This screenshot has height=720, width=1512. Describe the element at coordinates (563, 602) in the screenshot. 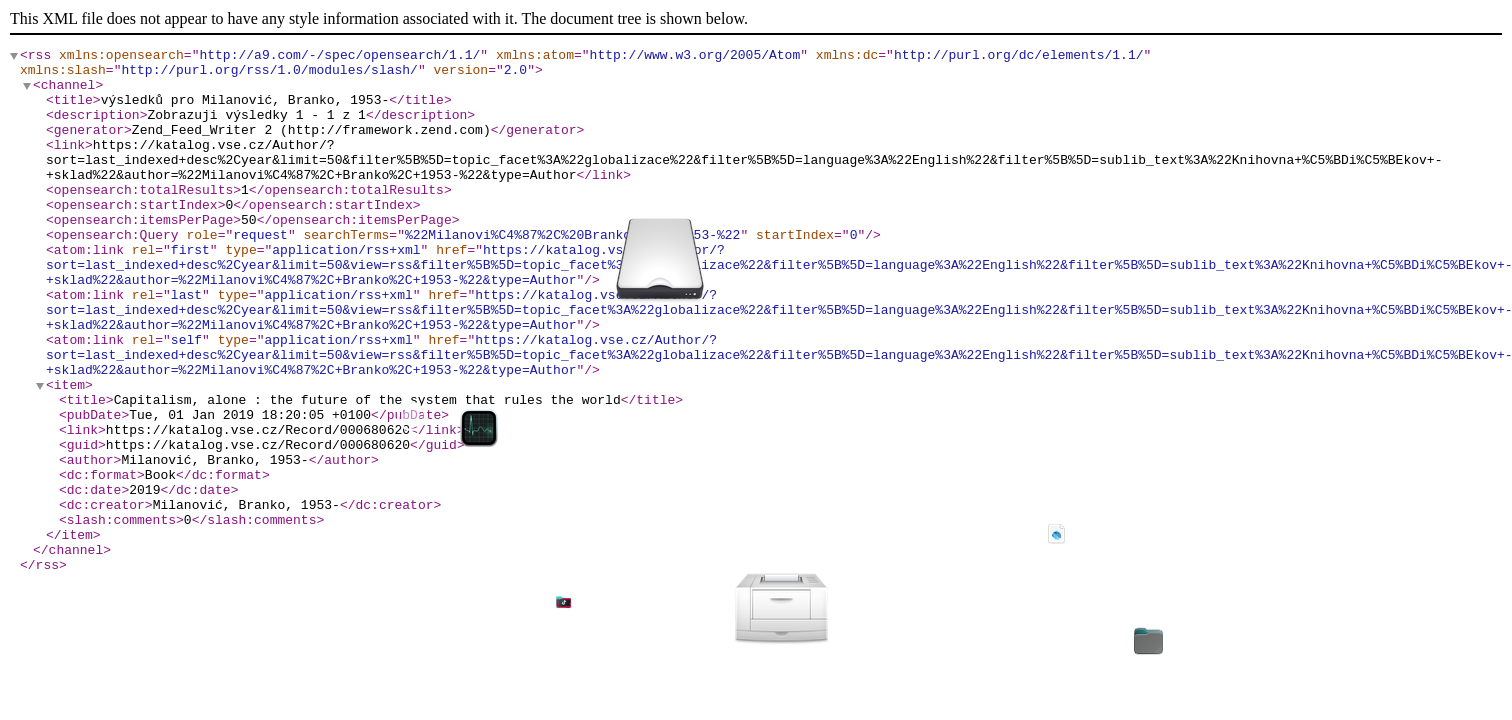

I see `open folder containing TikTok downloads or saved videos` at that location.